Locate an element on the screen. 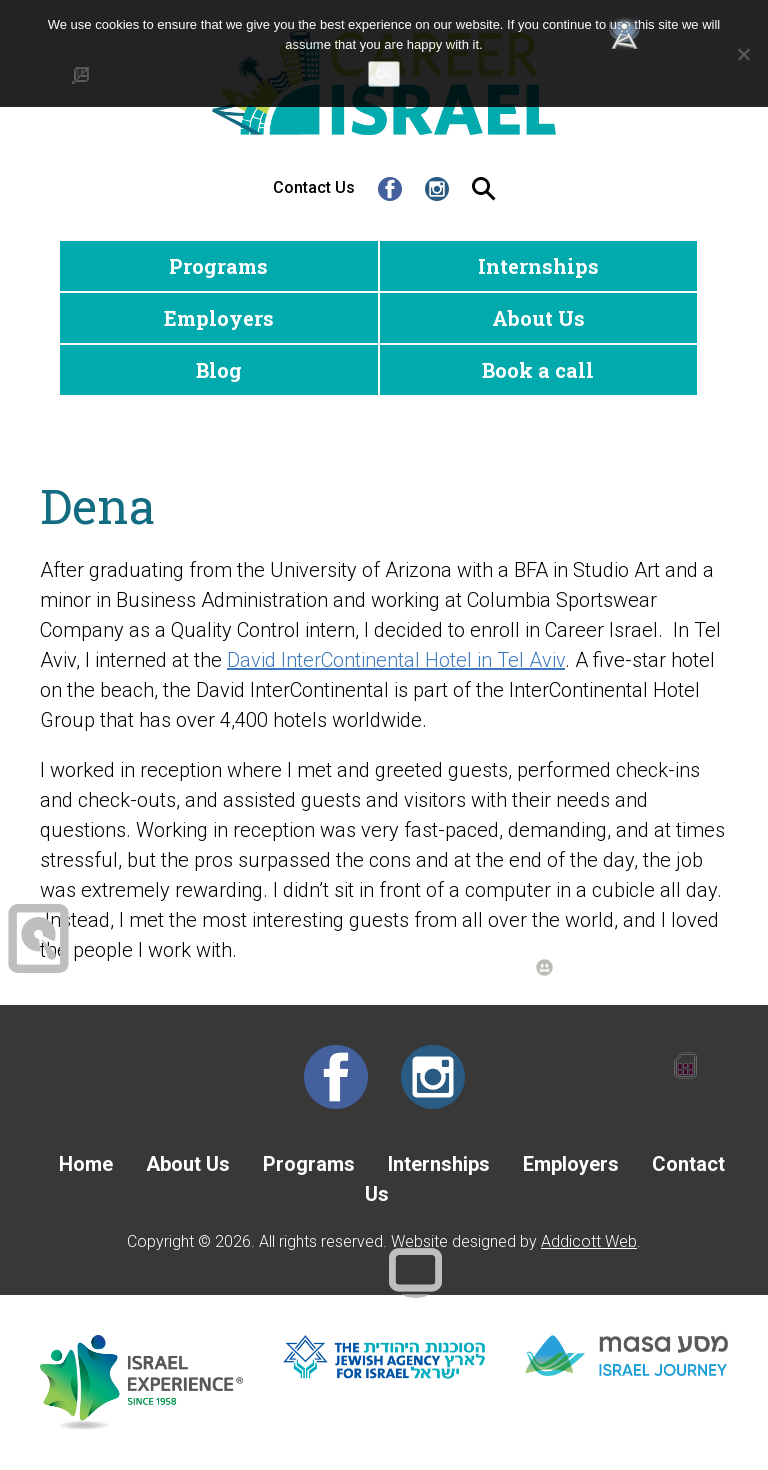 The width and height of the screenshot is (768, 1470). indicates wireless network connectivity status is located at coordinates (624, 33).